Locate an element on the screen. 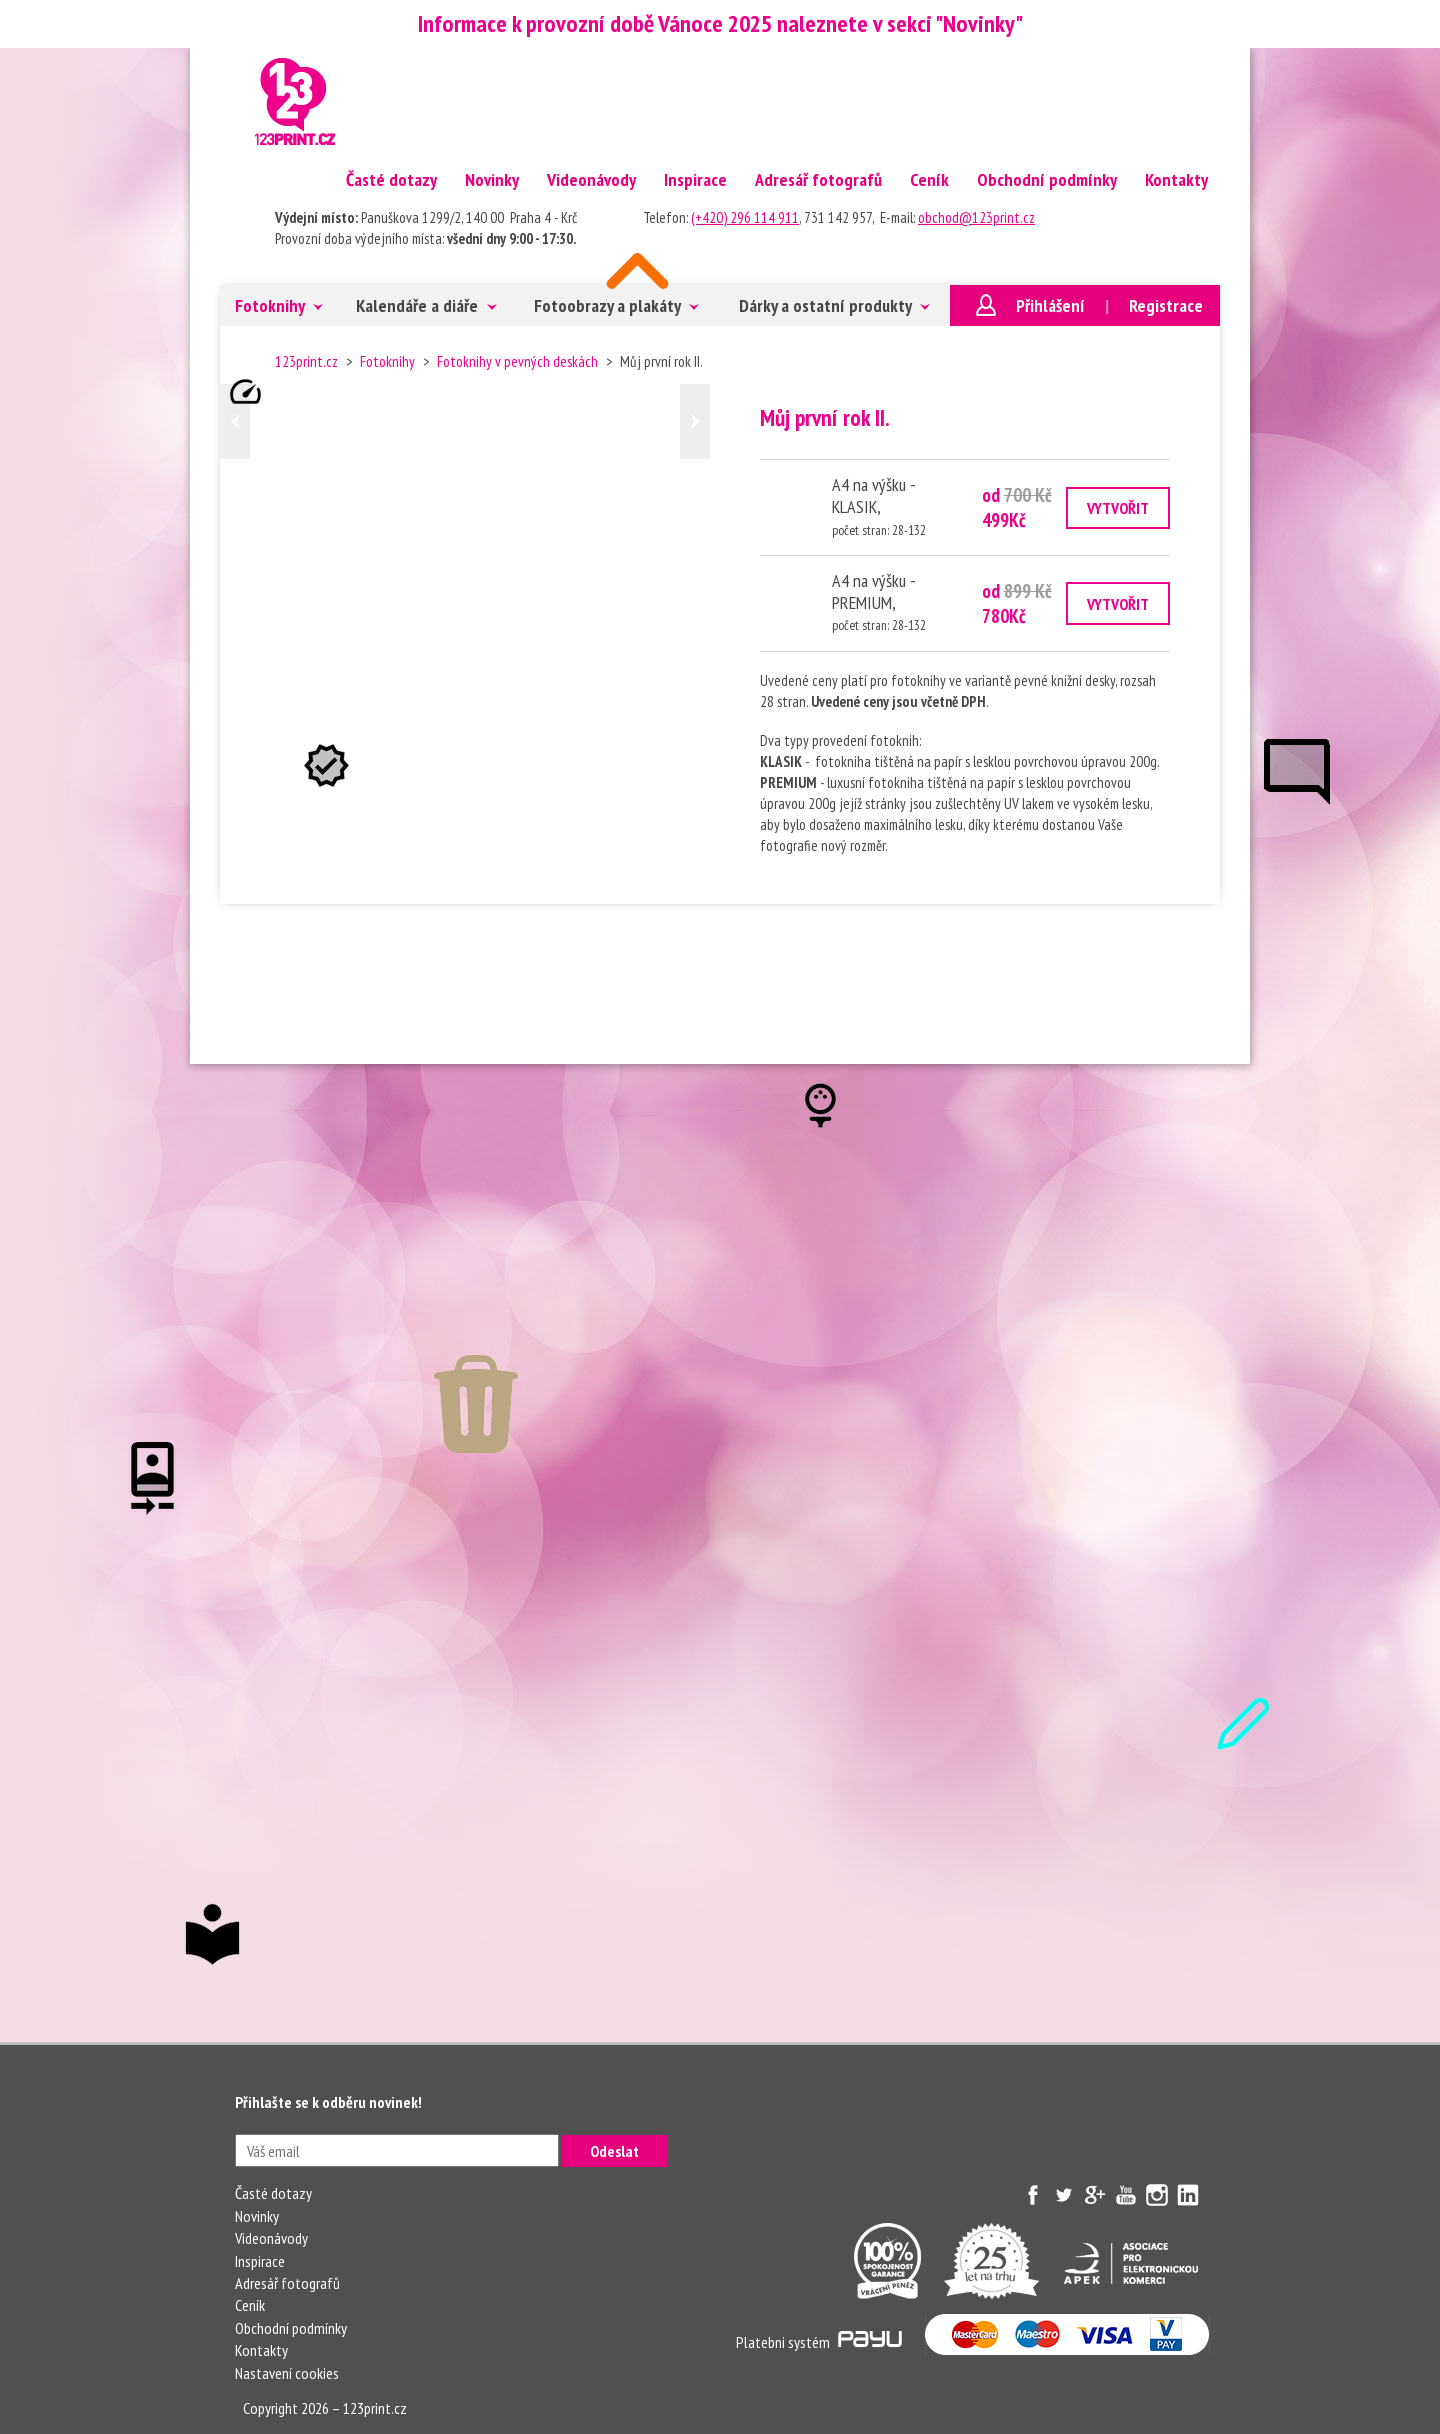 This screenshot has width=1440, height=2434. access golf scores or tracking is located at coordinates (820, 1105).